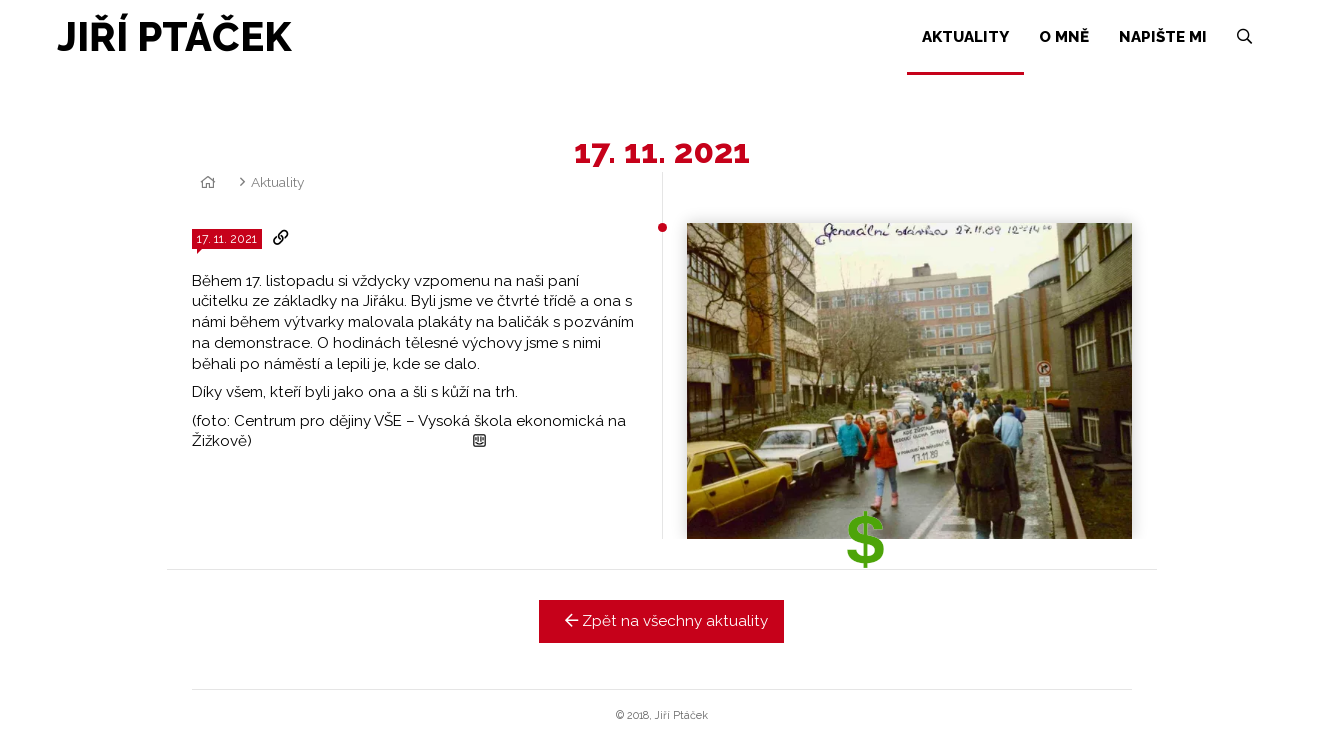 The width and height of the screenshot is (1323, 742). What do you see at coordinates (865, 539) in the screenshot?
I see `view prices in US dollars` at bounding box center [865, 539].